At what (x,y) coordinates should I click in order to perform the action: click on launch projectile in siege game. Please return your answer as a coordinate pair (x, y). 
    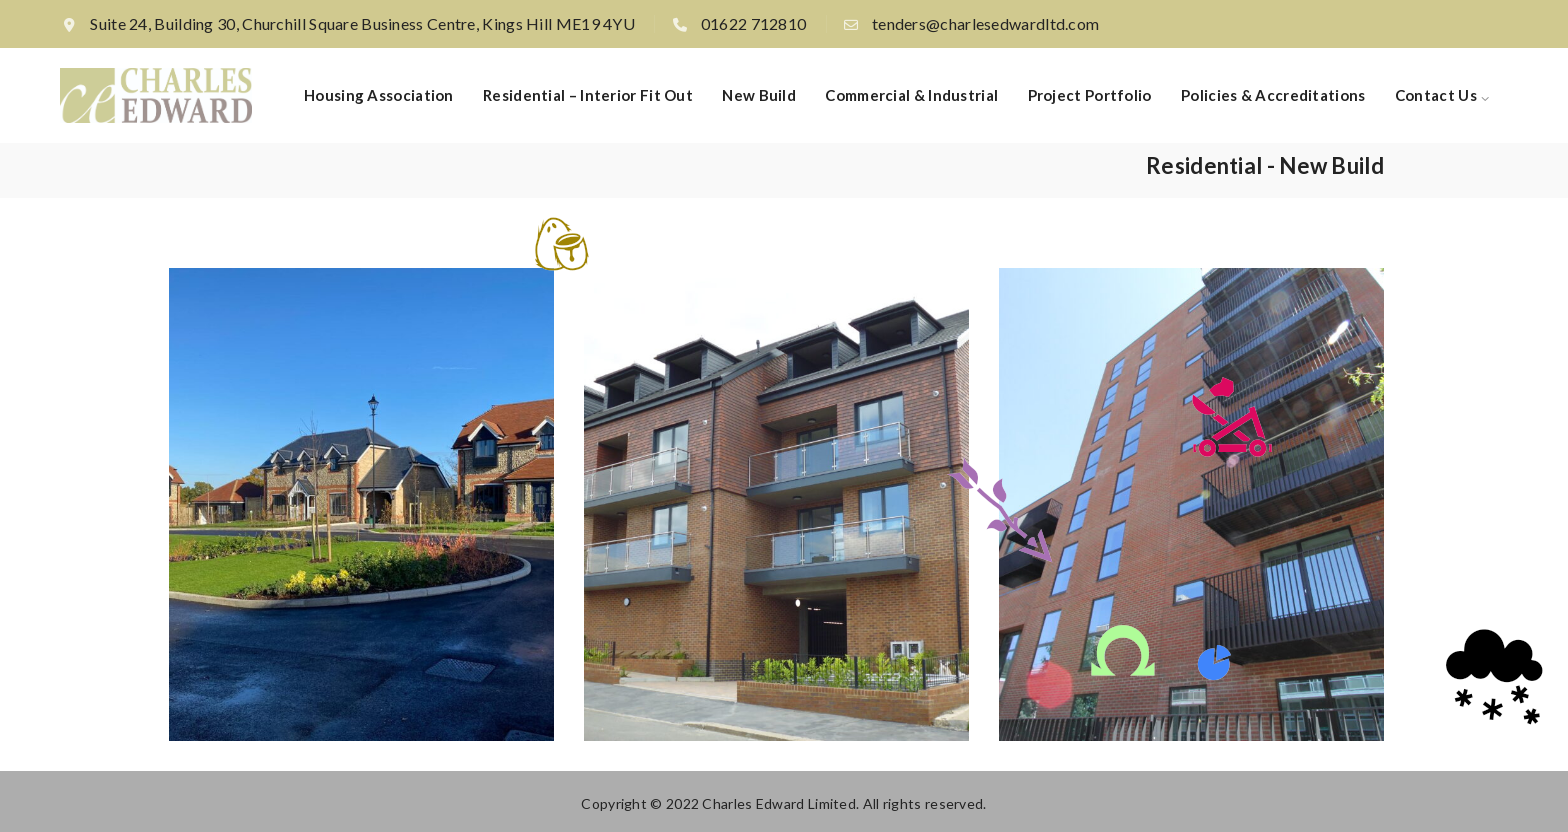
    Looking at the image, I should click on (1232, 415).